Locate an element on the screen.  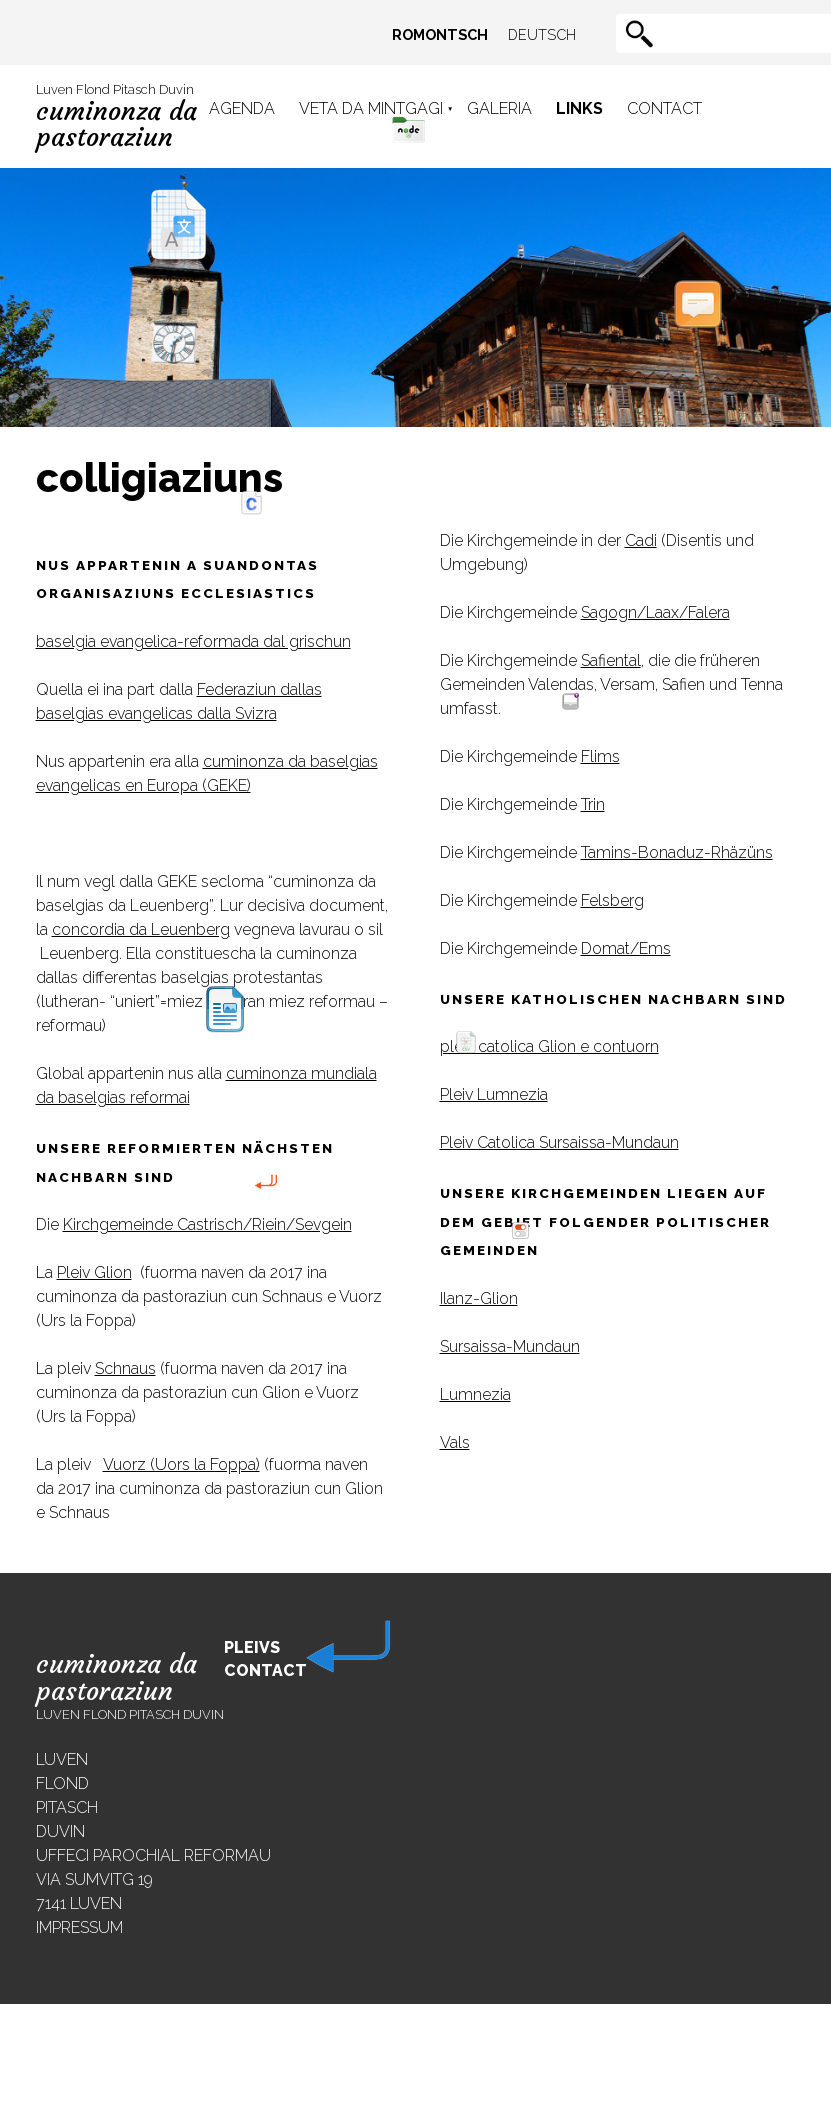
a C programming language source file is located at coordinates (251, 502).